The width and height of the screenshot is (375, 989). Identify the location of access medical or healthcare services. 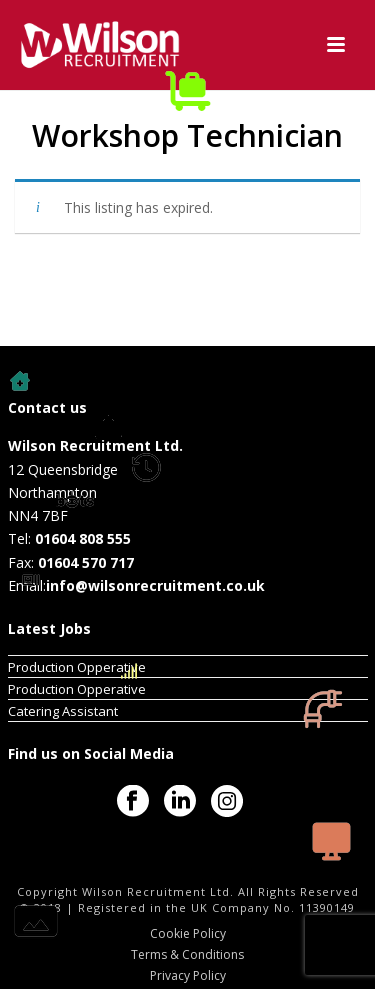
(20, 381).